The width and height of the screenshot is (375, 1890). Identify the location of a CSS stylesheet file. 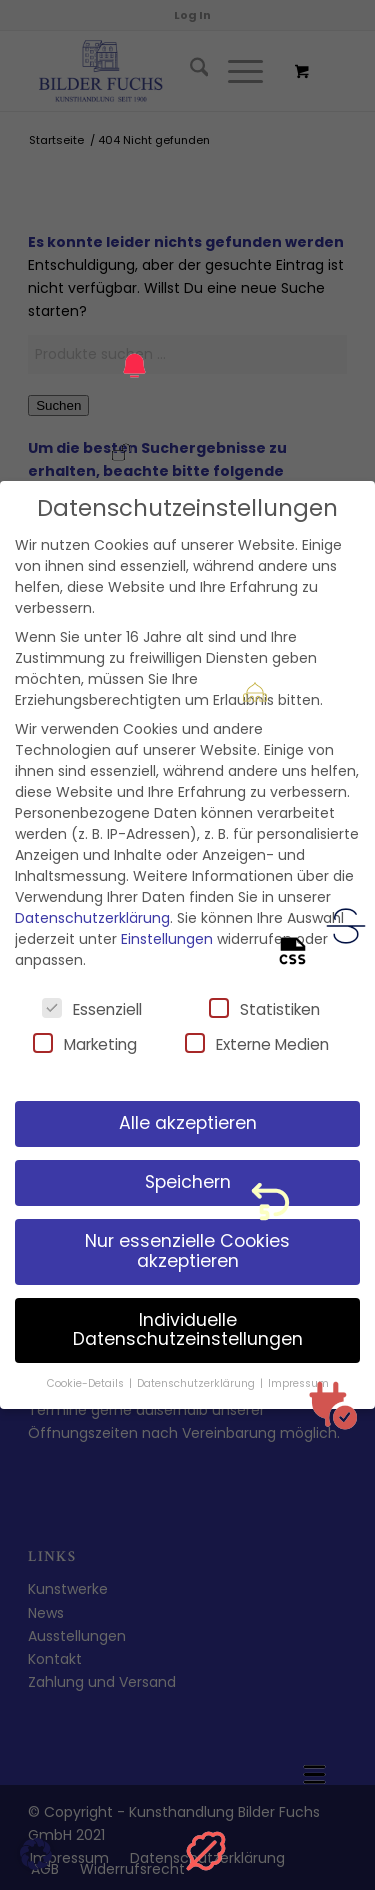
(293, 952).